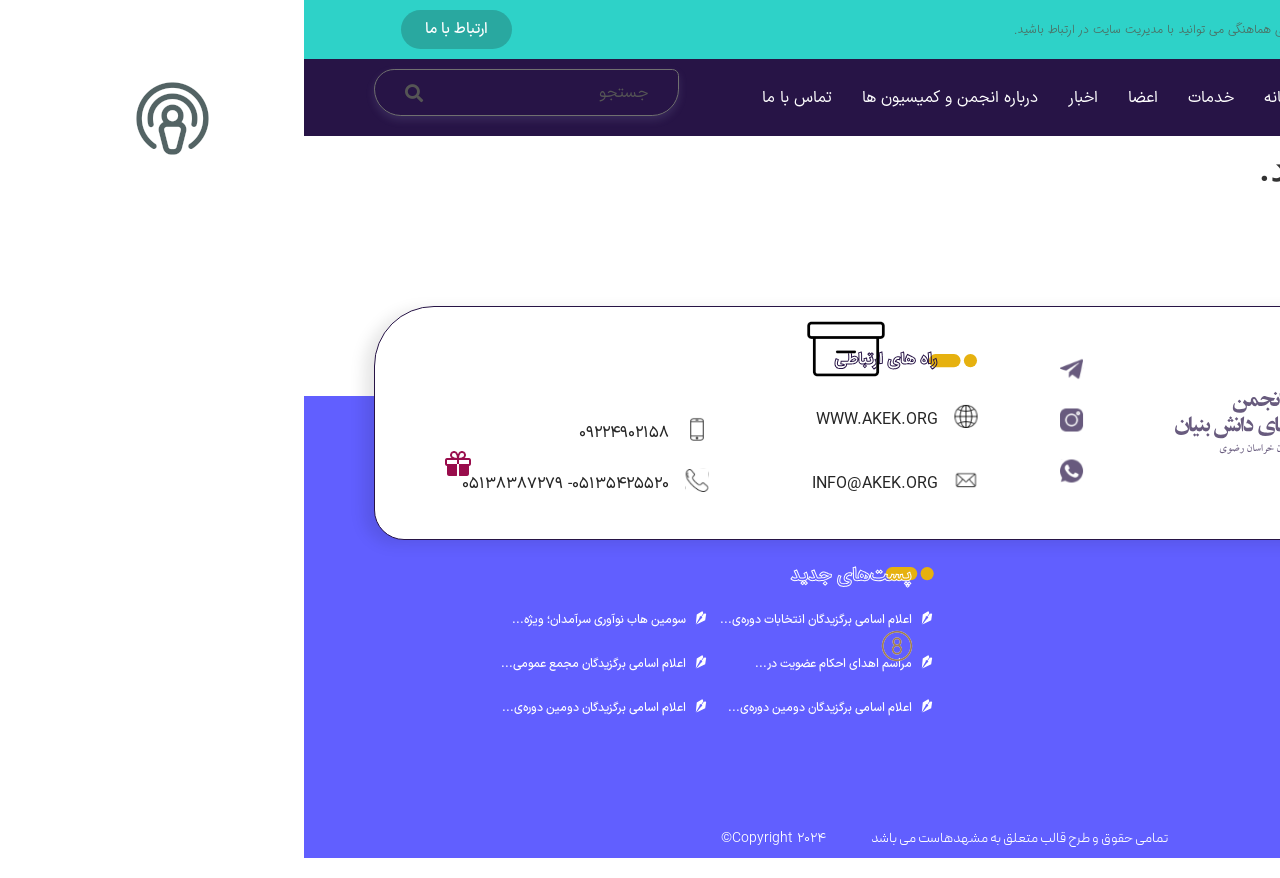  I want to click on open apple podcasts, so click(172, 118).